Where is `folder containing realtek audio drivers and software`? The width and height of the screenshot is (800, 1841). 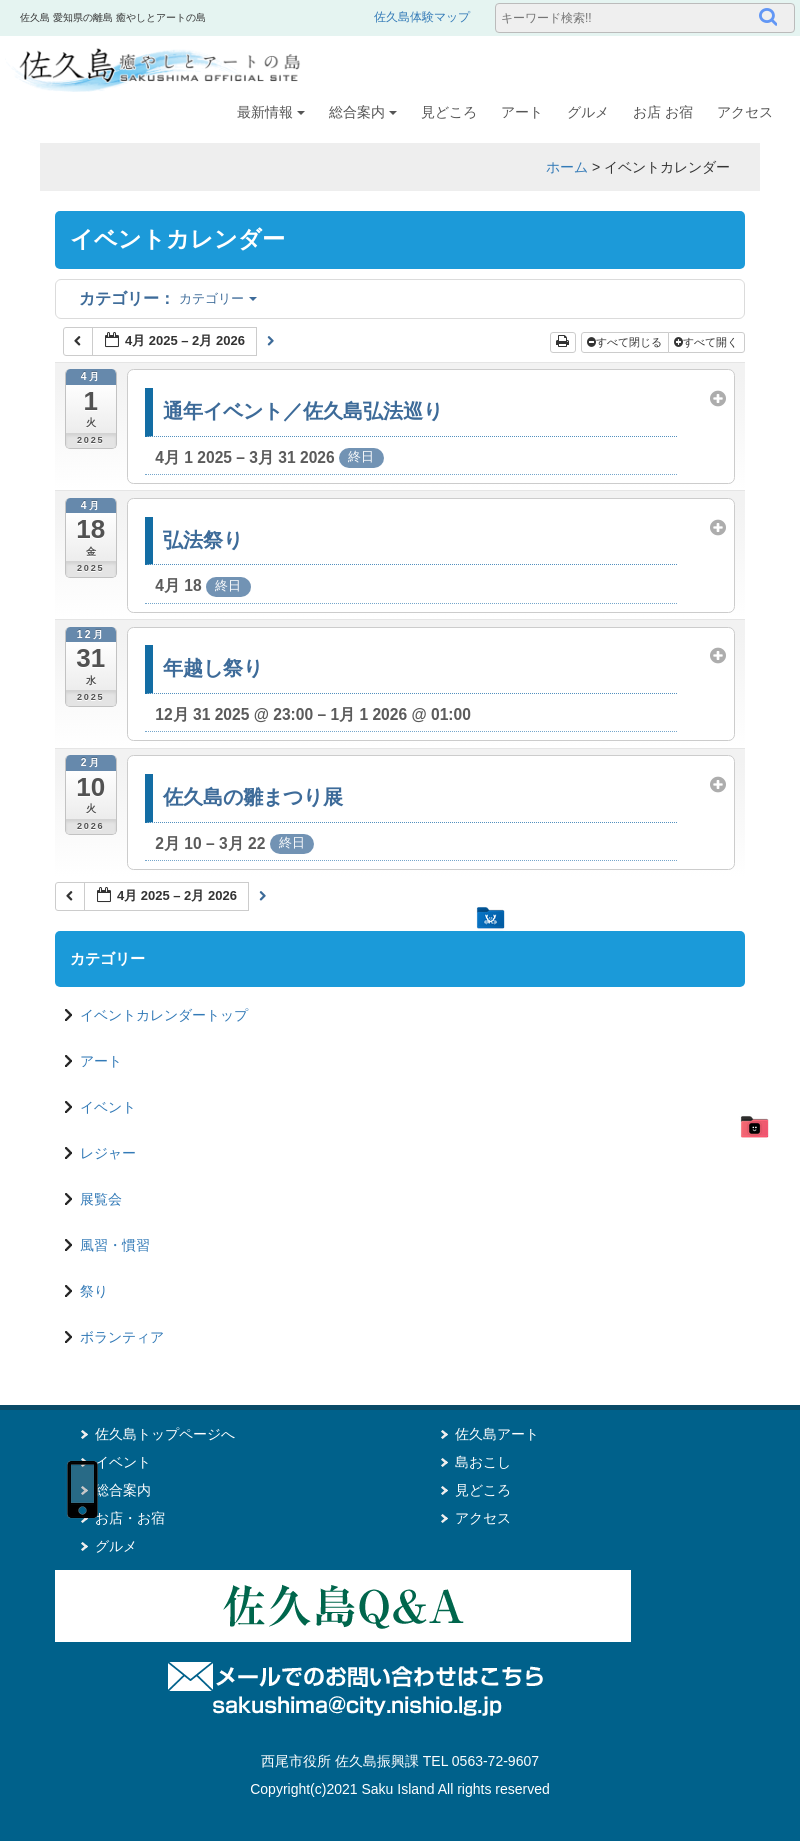 folder containing realtek audio drivers and software is located at coordinates (490, 918).